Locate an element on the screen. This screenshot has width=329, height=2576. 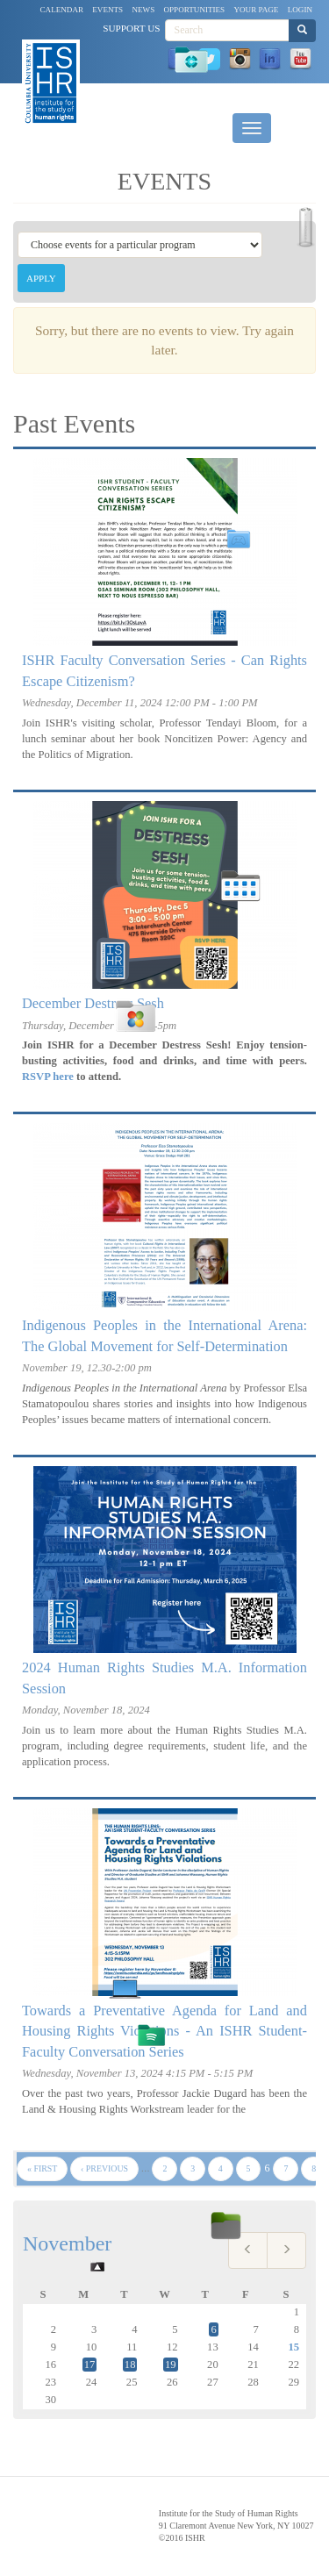
open microsoft dynamics 365 business central files folder is located at coordinates (191, 61).